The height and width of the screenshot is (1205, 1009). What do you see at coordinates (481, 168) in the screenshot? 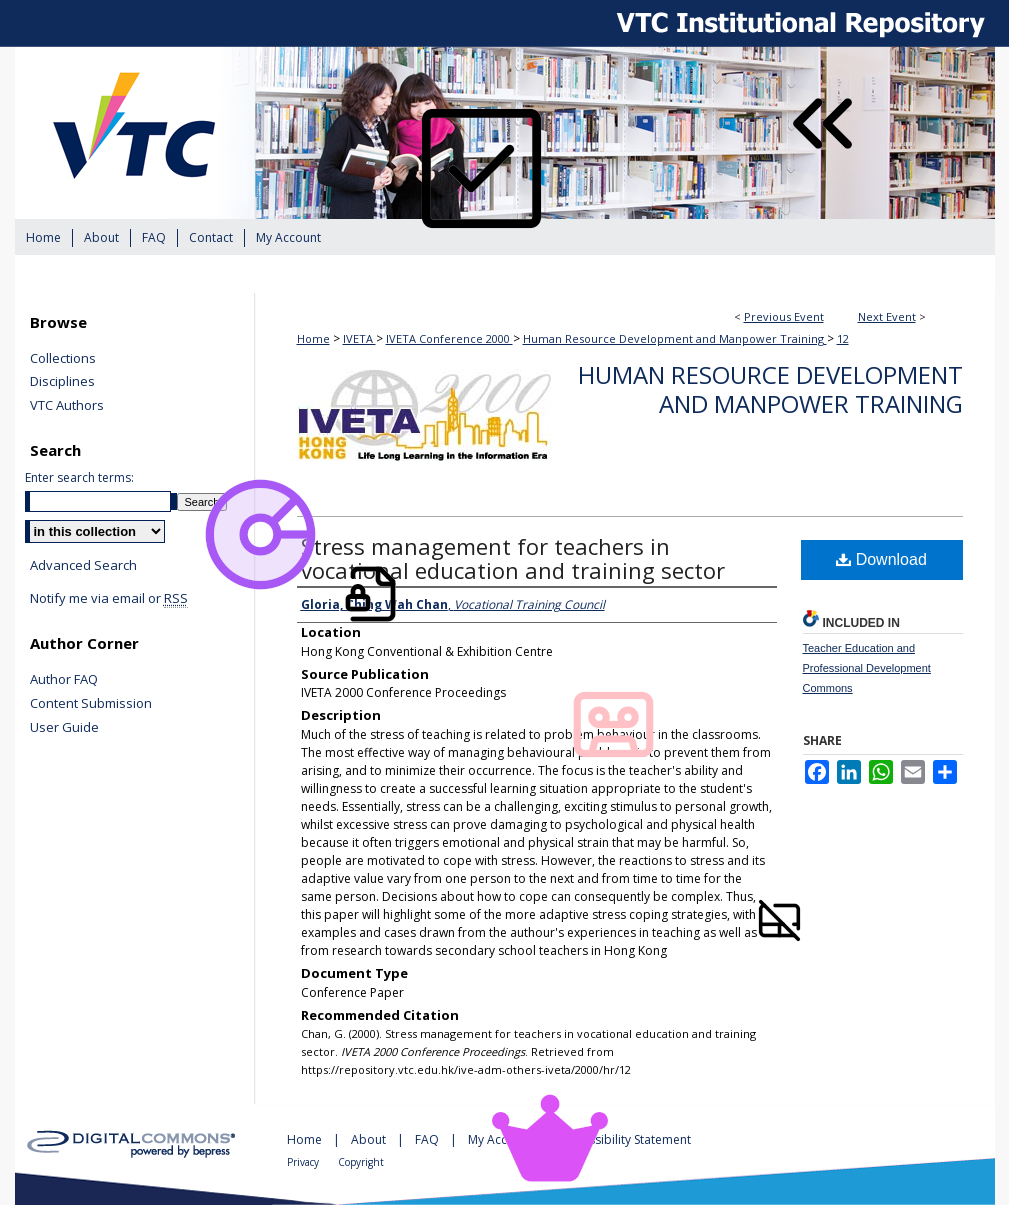
I see `select or confirm an option` at bounding box center [481, 168].